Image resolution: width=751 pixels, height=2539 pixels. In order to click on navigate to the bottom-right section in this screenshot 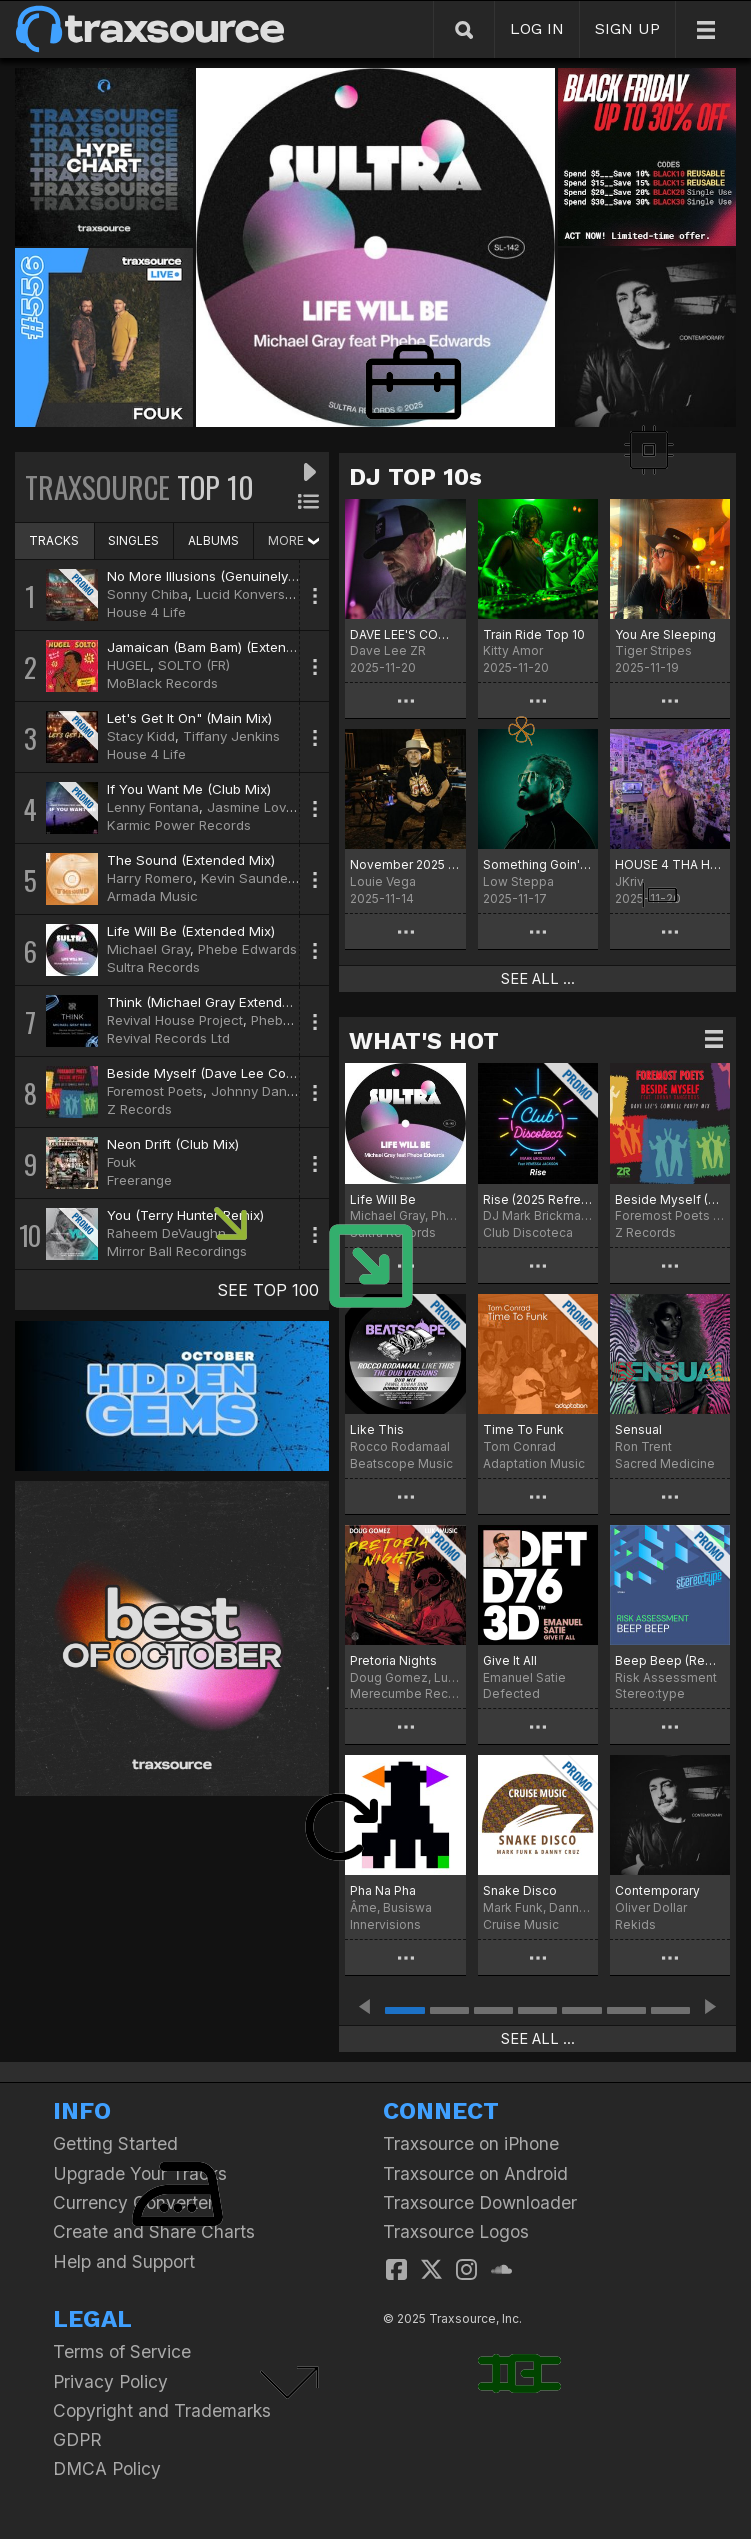, I will do `click(371, 1266)`.